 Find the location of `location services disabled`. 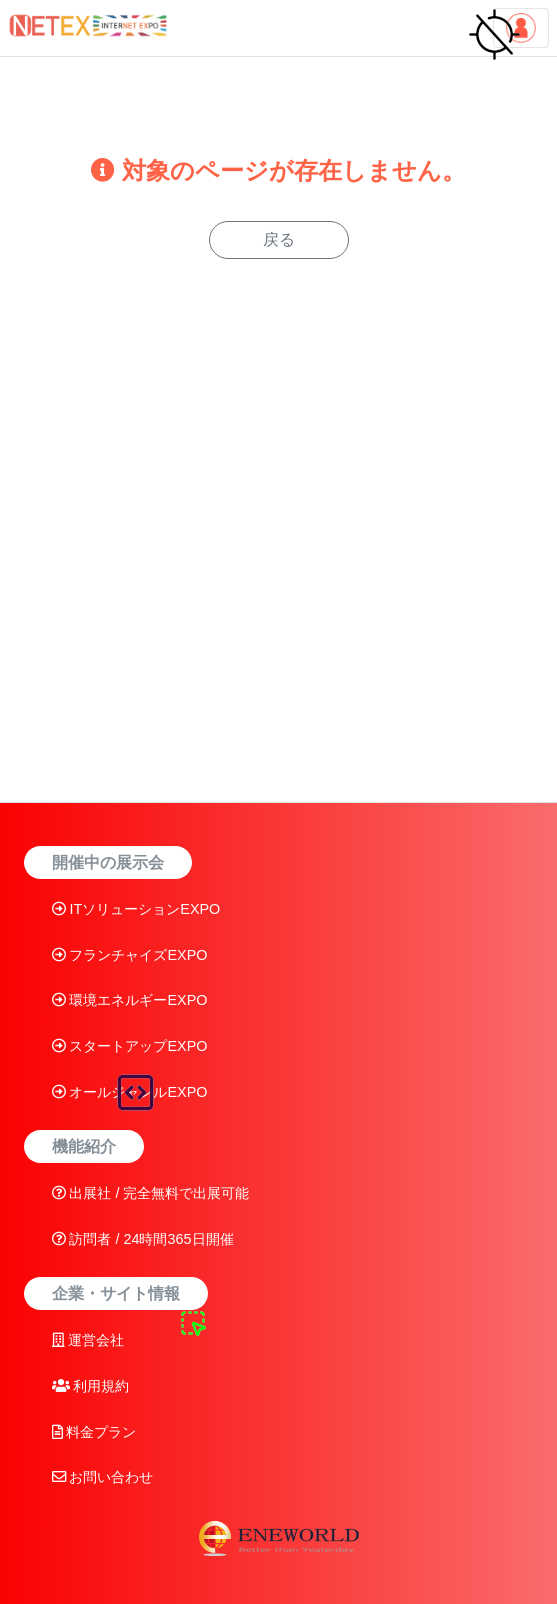

location services disabled is located at coordinates (494, 34).